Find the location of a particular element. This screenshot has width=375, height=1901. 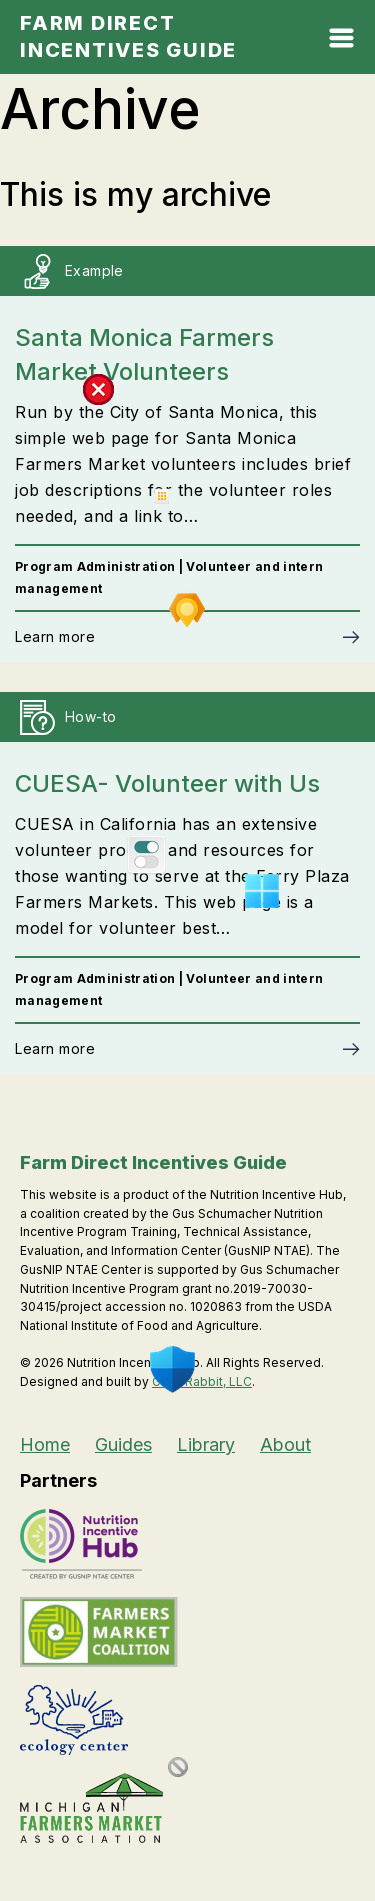

indicates access denied or permission restricted is located at coordinates (178, 1767).